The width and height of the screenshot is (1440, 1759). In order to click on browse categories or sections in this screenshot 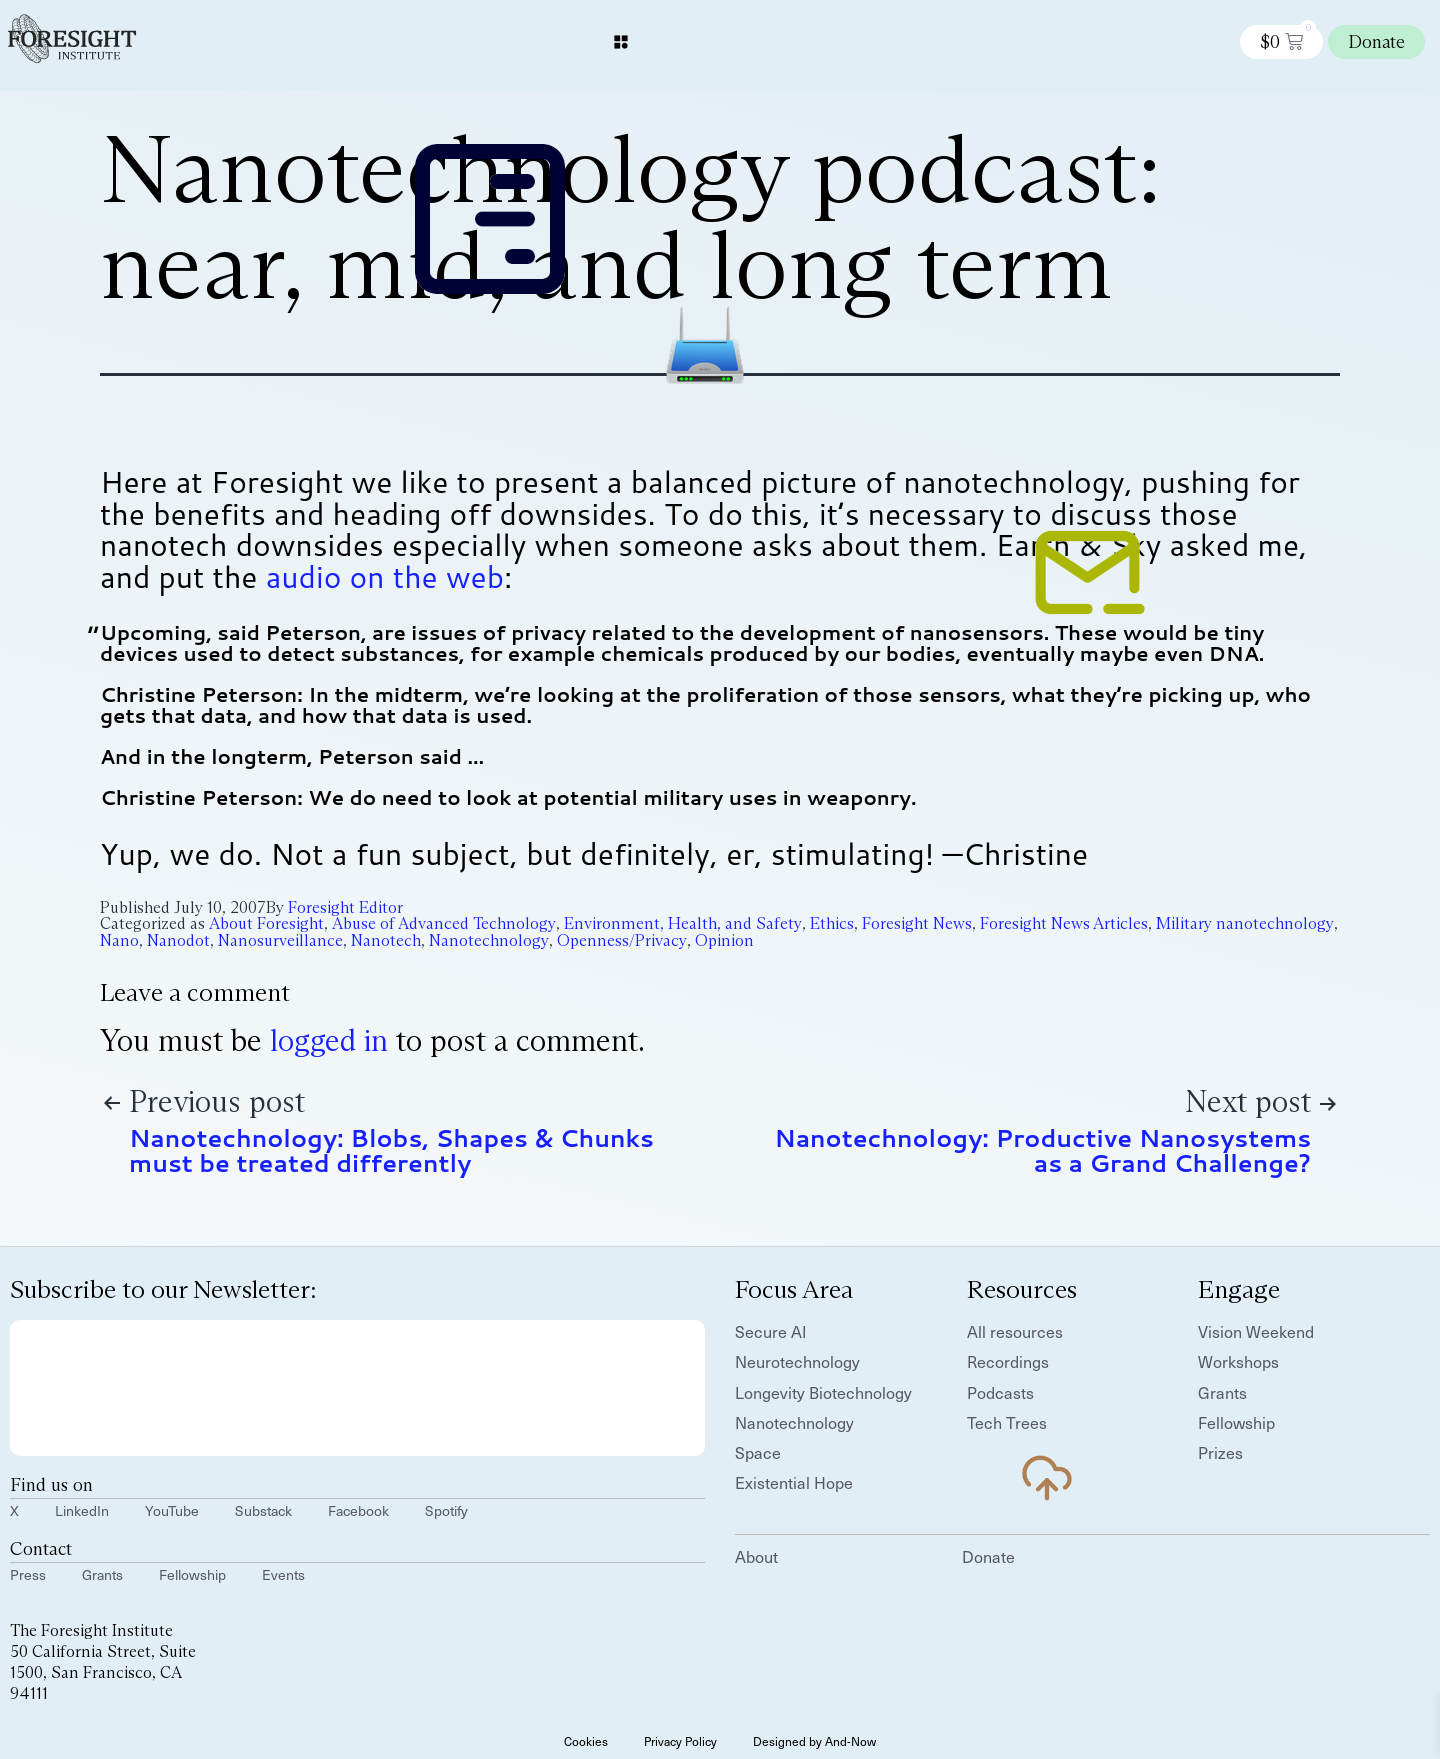, I will do `click(621, 42)`.